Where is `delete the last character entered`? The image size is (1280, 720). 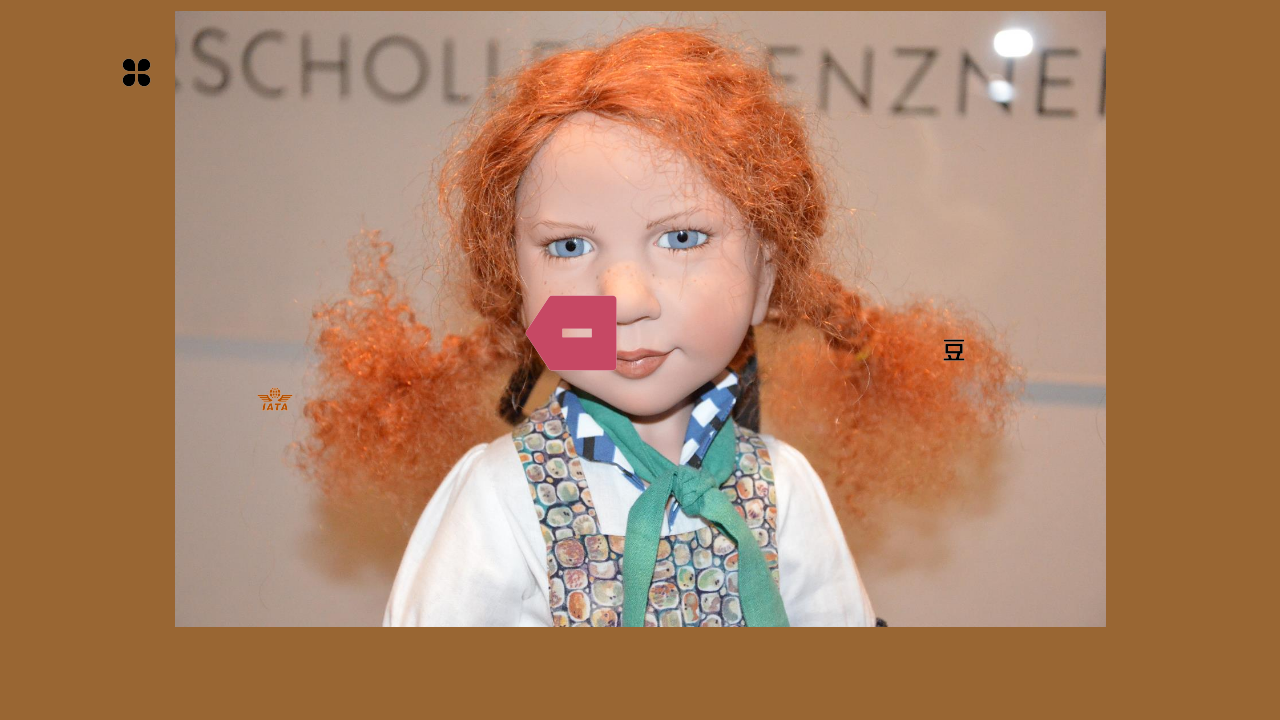
delete the last character entered is located at coordinates (575, 333).